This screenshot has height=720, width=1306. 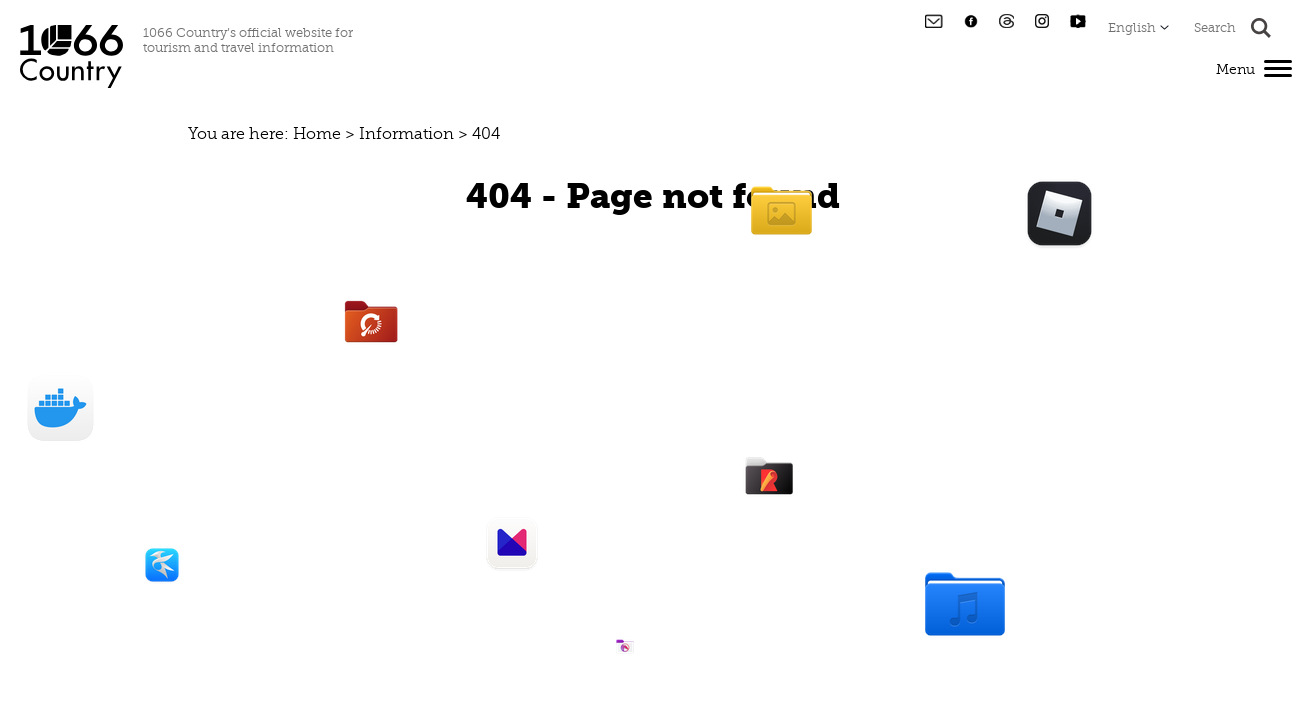 What do you see at coordinates (1059, 213) in the screenshot?
I see `open the Roblox app` at bounding box center [1059, 213].